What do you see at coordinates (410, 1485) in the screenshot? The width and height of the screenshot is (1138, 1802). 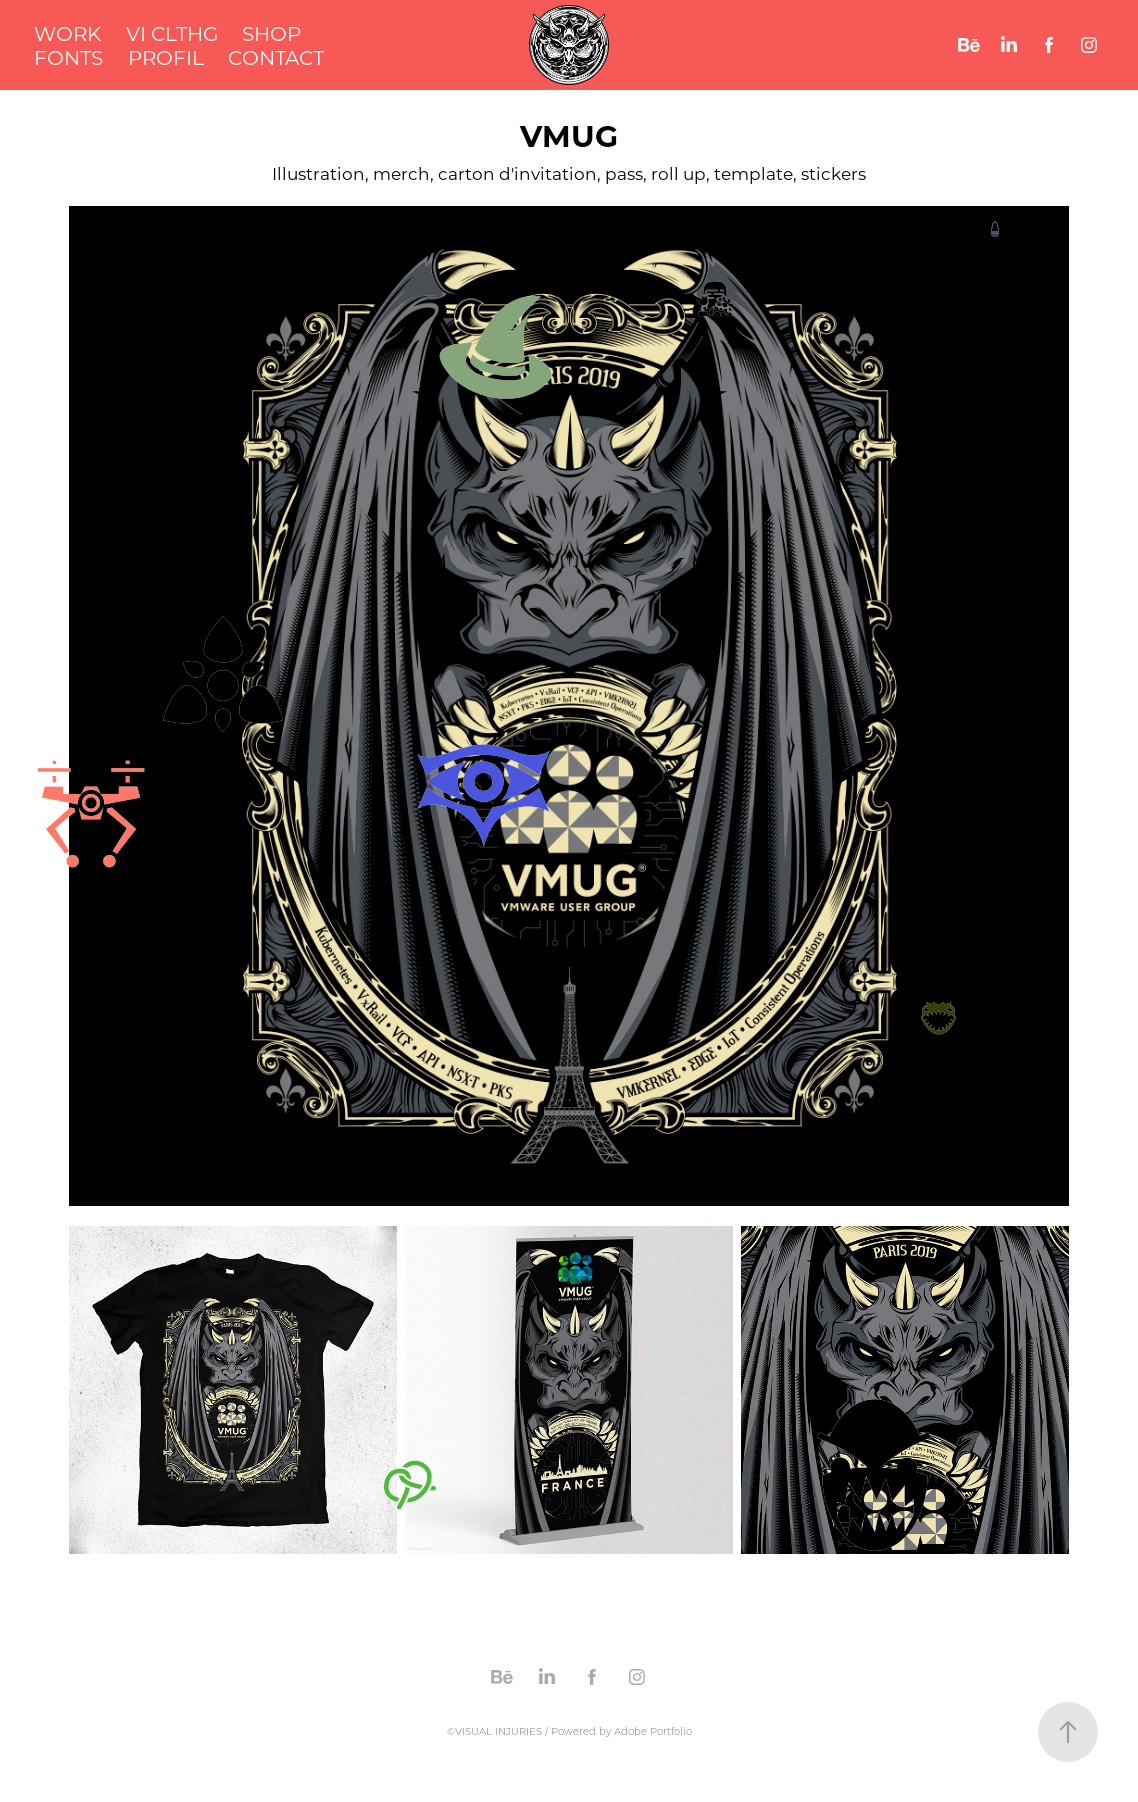 I see `browse bakery or snack items` at bounding box center [410, 1485].